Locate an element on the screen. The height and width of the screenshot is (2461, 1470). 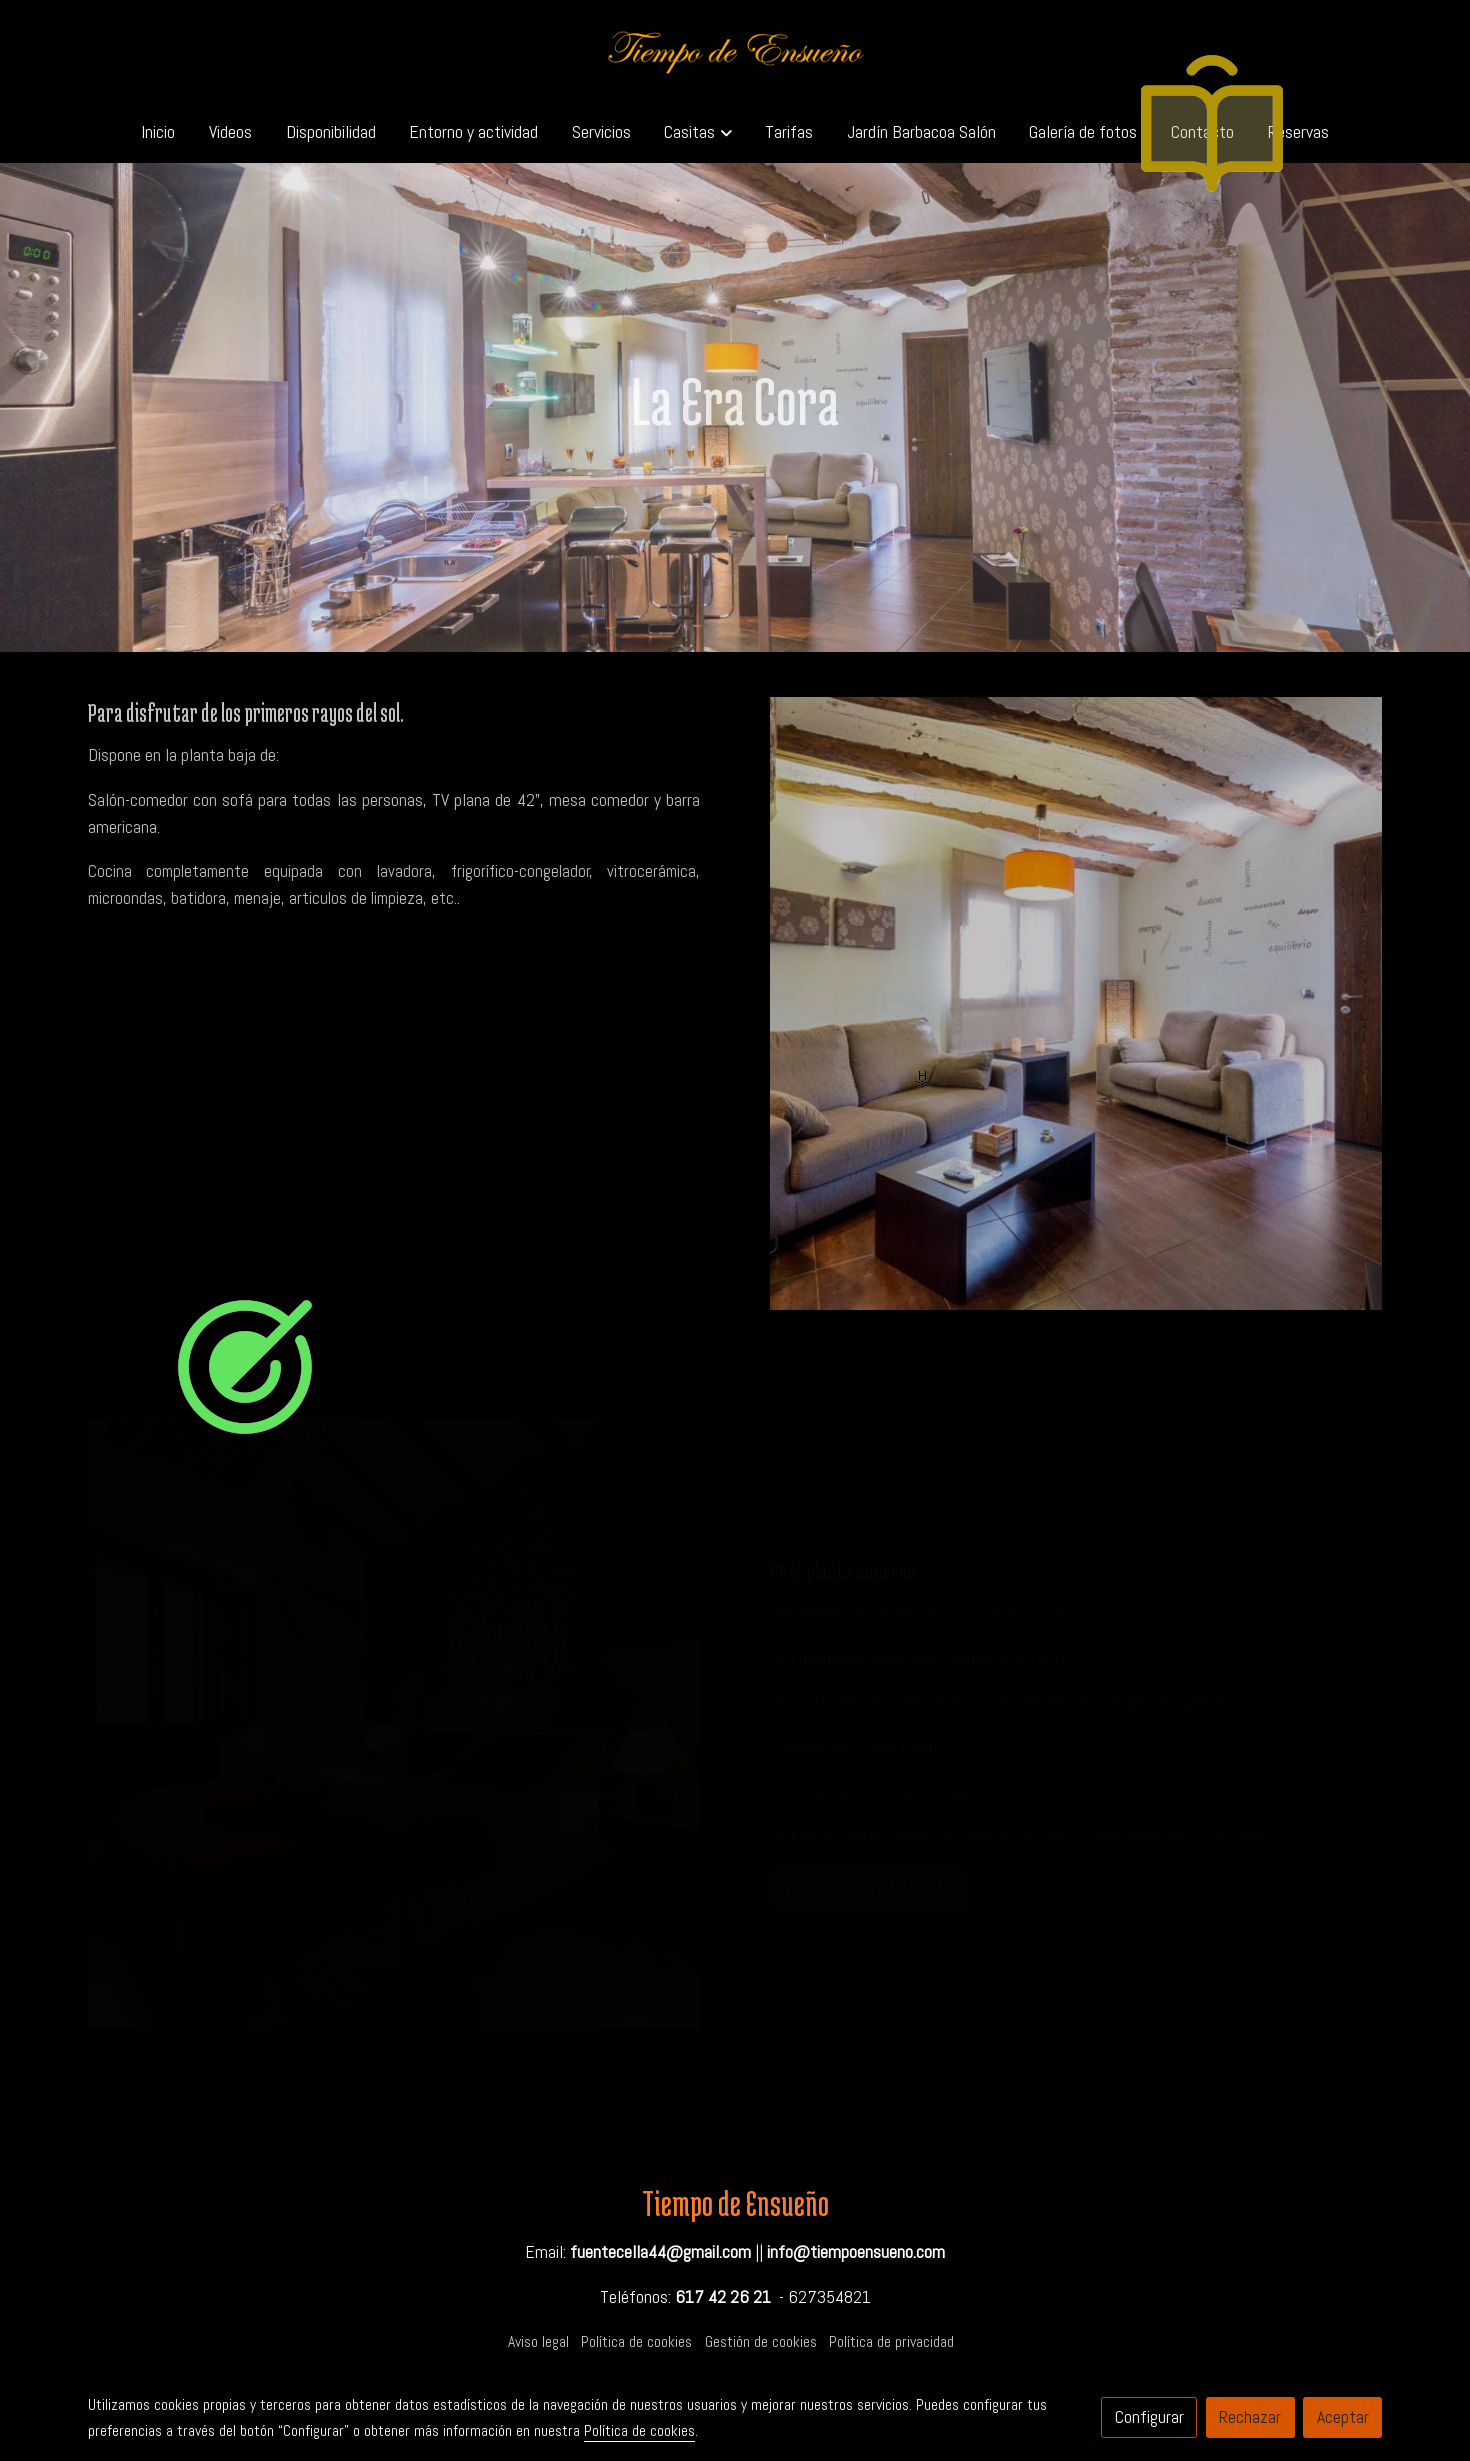
view user profile or account details is located at coordinates (1212, 121).